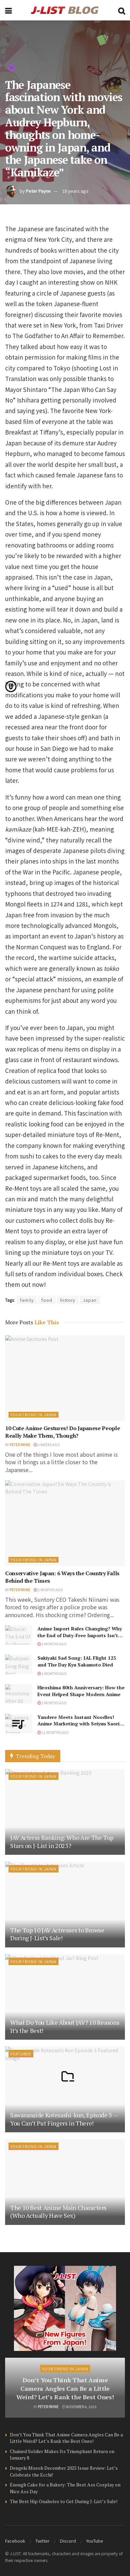  Describe the element at coordinates (102, 40) in the screenshot. I see `view your card collection` at that location.